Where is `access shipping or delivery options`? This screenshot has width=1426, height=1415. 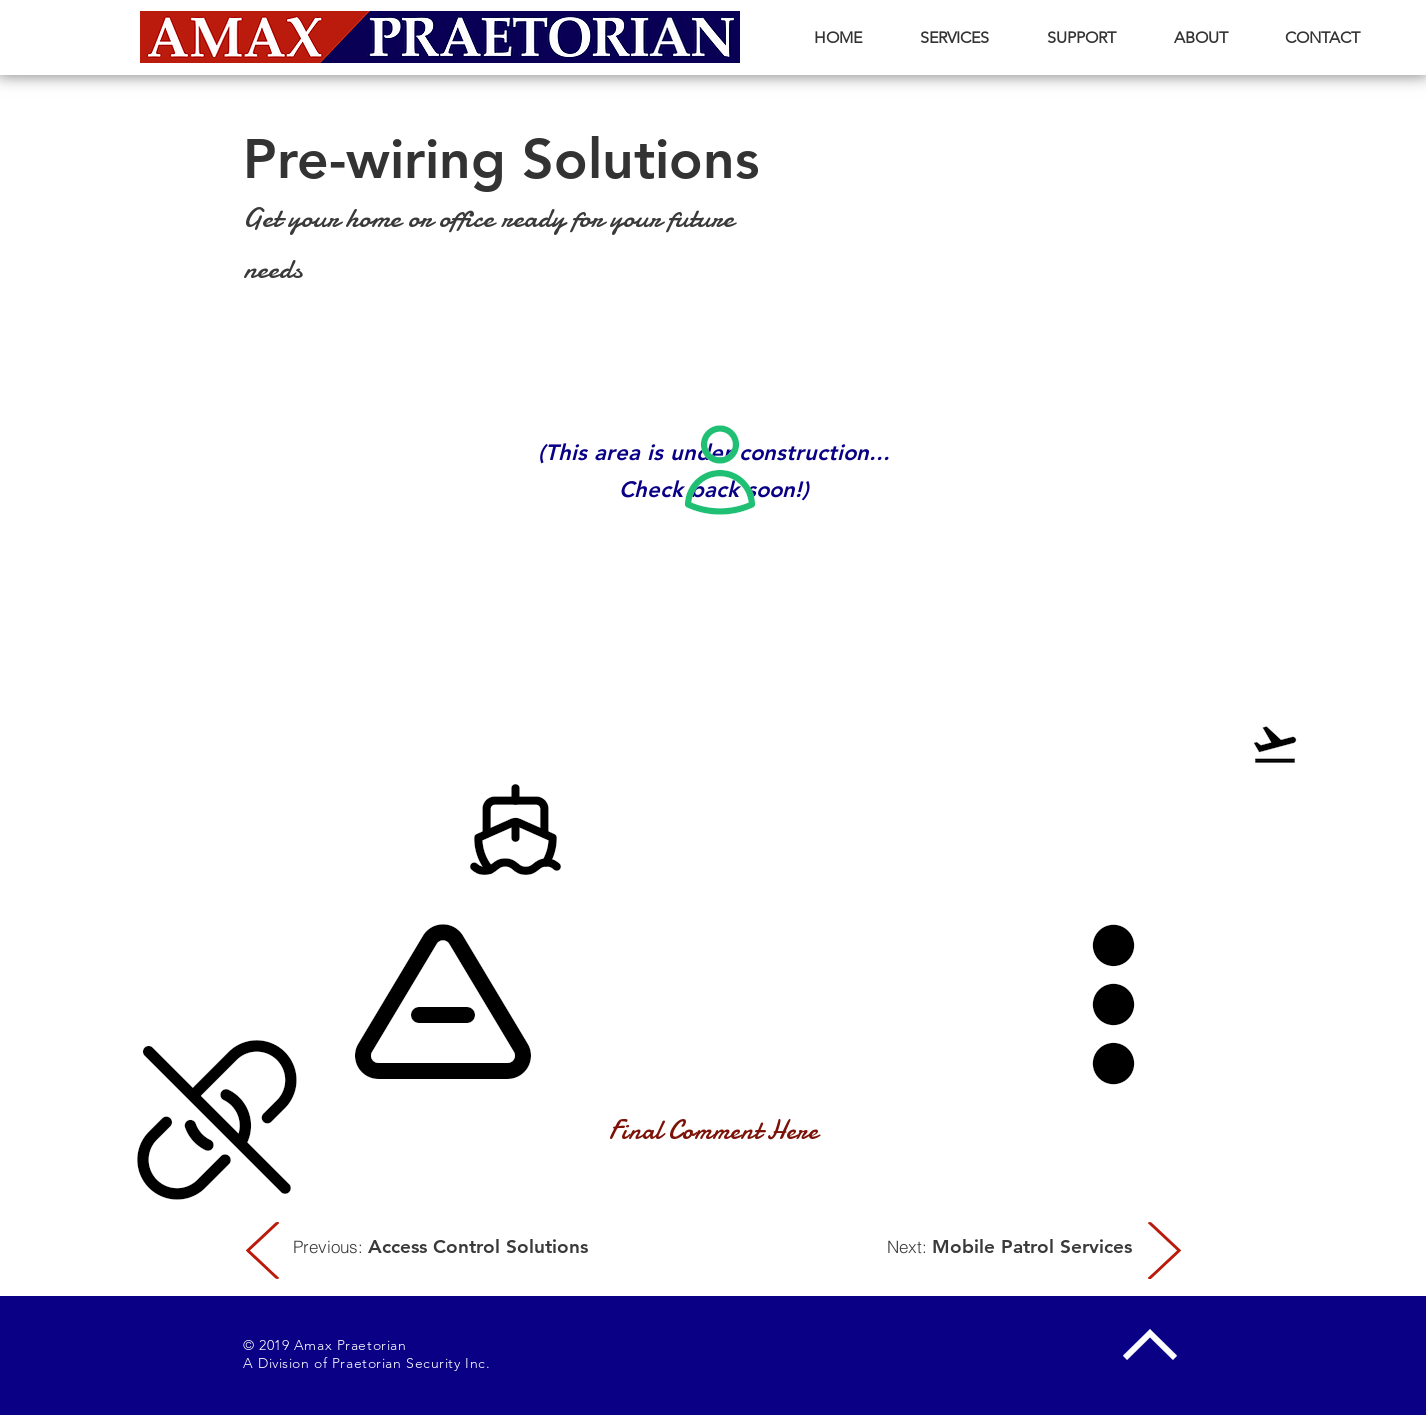
access shipping or delivery options is located at coordinates (515, 829).